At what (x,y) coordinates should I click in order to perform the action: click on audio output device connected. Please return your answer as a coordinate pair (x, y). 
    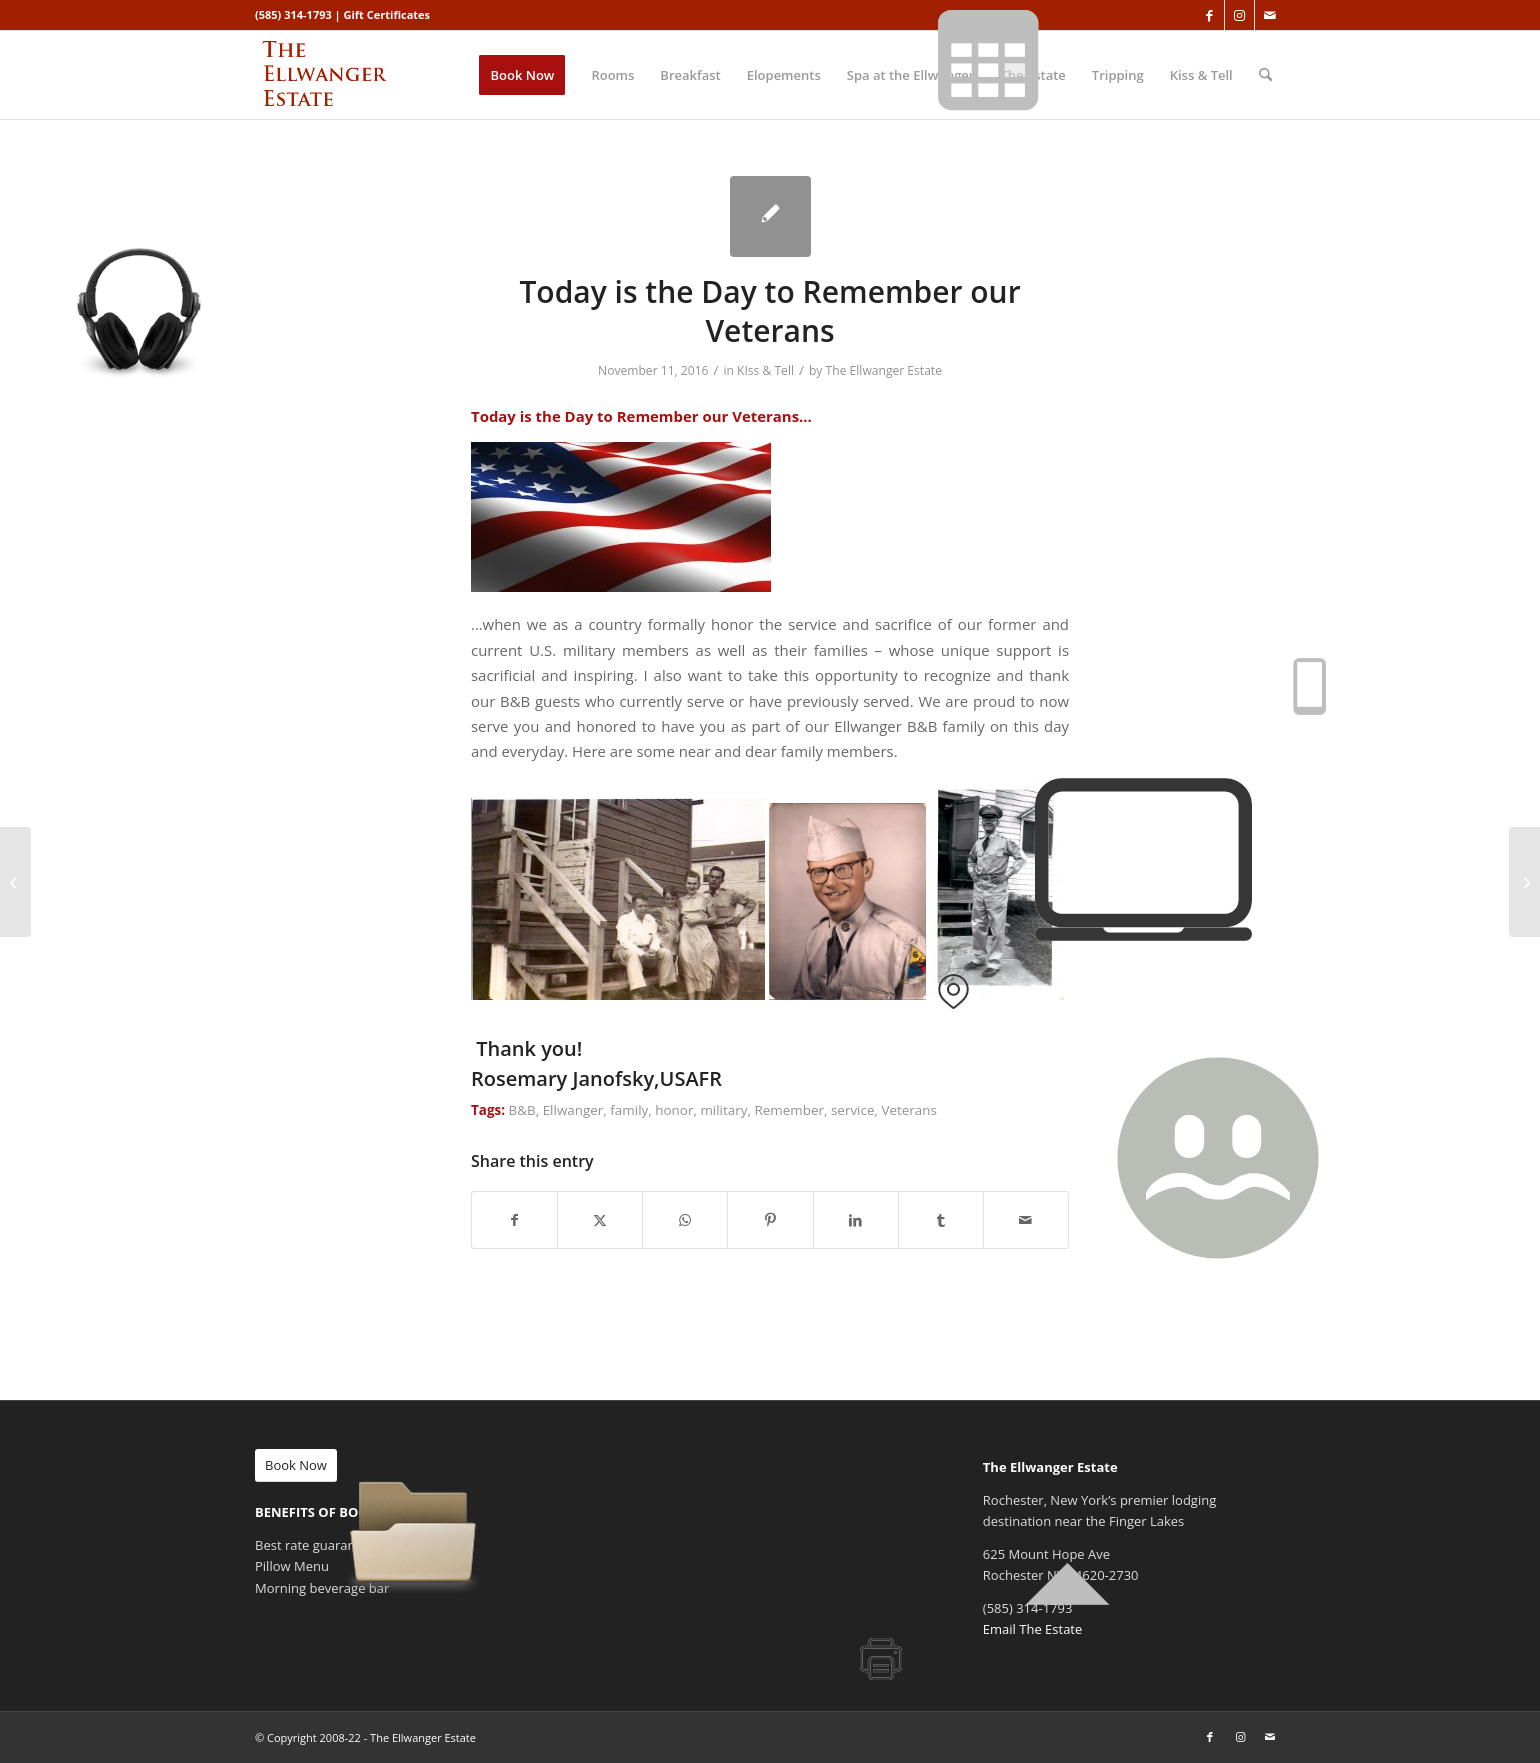
    Looking at the image, I should click on (138, 311).